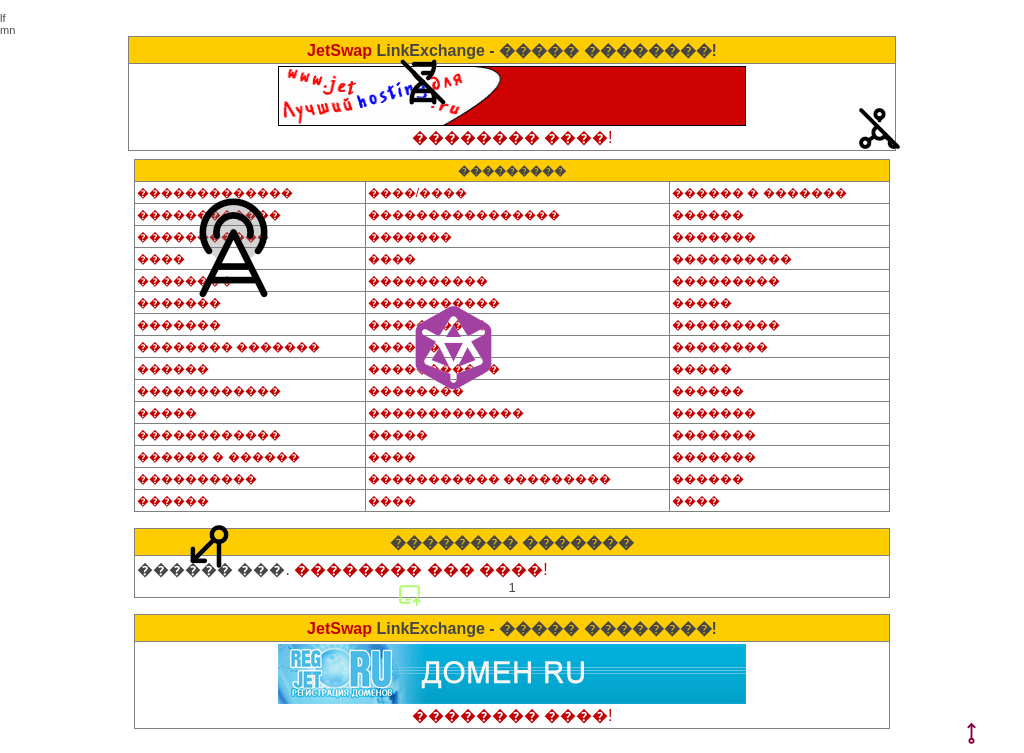 The width and height of the screenshot is (1024, 753). What do you see at coordinates (879, 128) in the screenshot?
I see `disable social sharing features` at bounding box center [879, 128].